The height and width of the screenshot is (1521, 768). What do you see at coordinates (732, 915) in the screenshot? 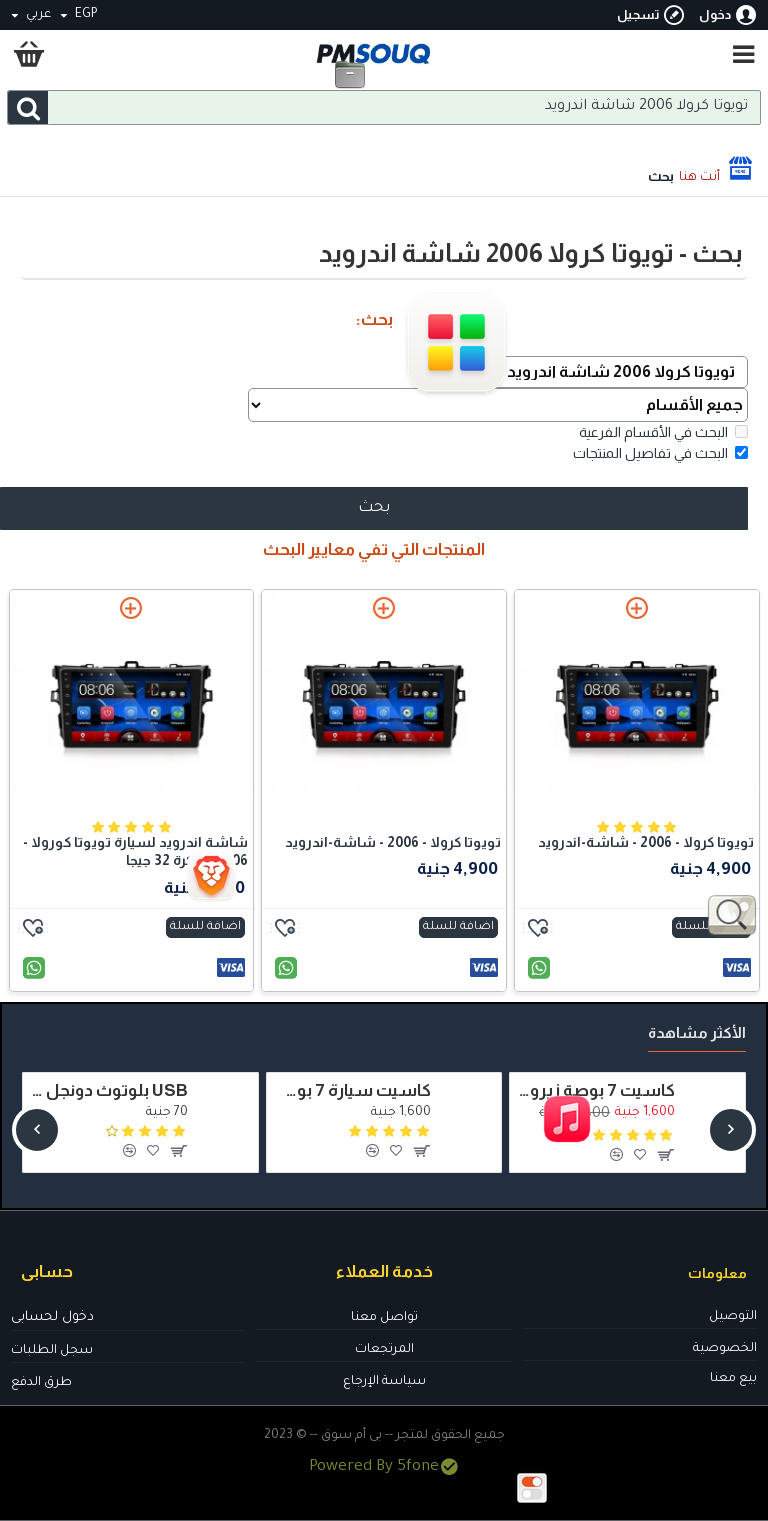
I see `open the image viewer application` at bounding box center [732, 915].